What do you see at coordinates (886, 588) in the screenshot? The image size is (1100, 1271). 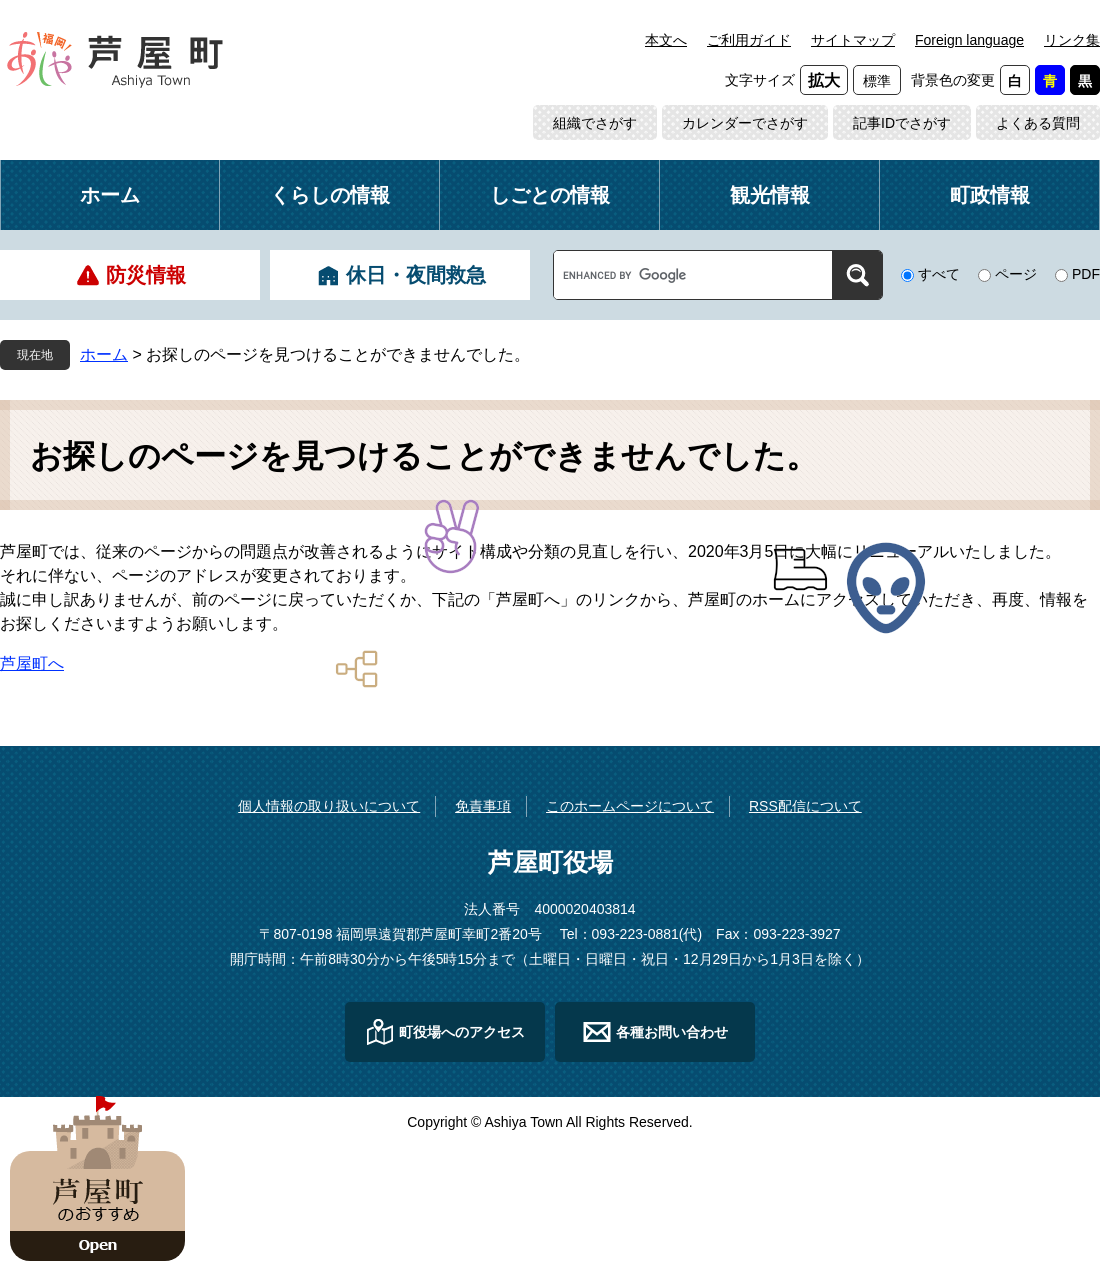 I see `view or access sci-fi themed content` at bounding box center [886, 588].